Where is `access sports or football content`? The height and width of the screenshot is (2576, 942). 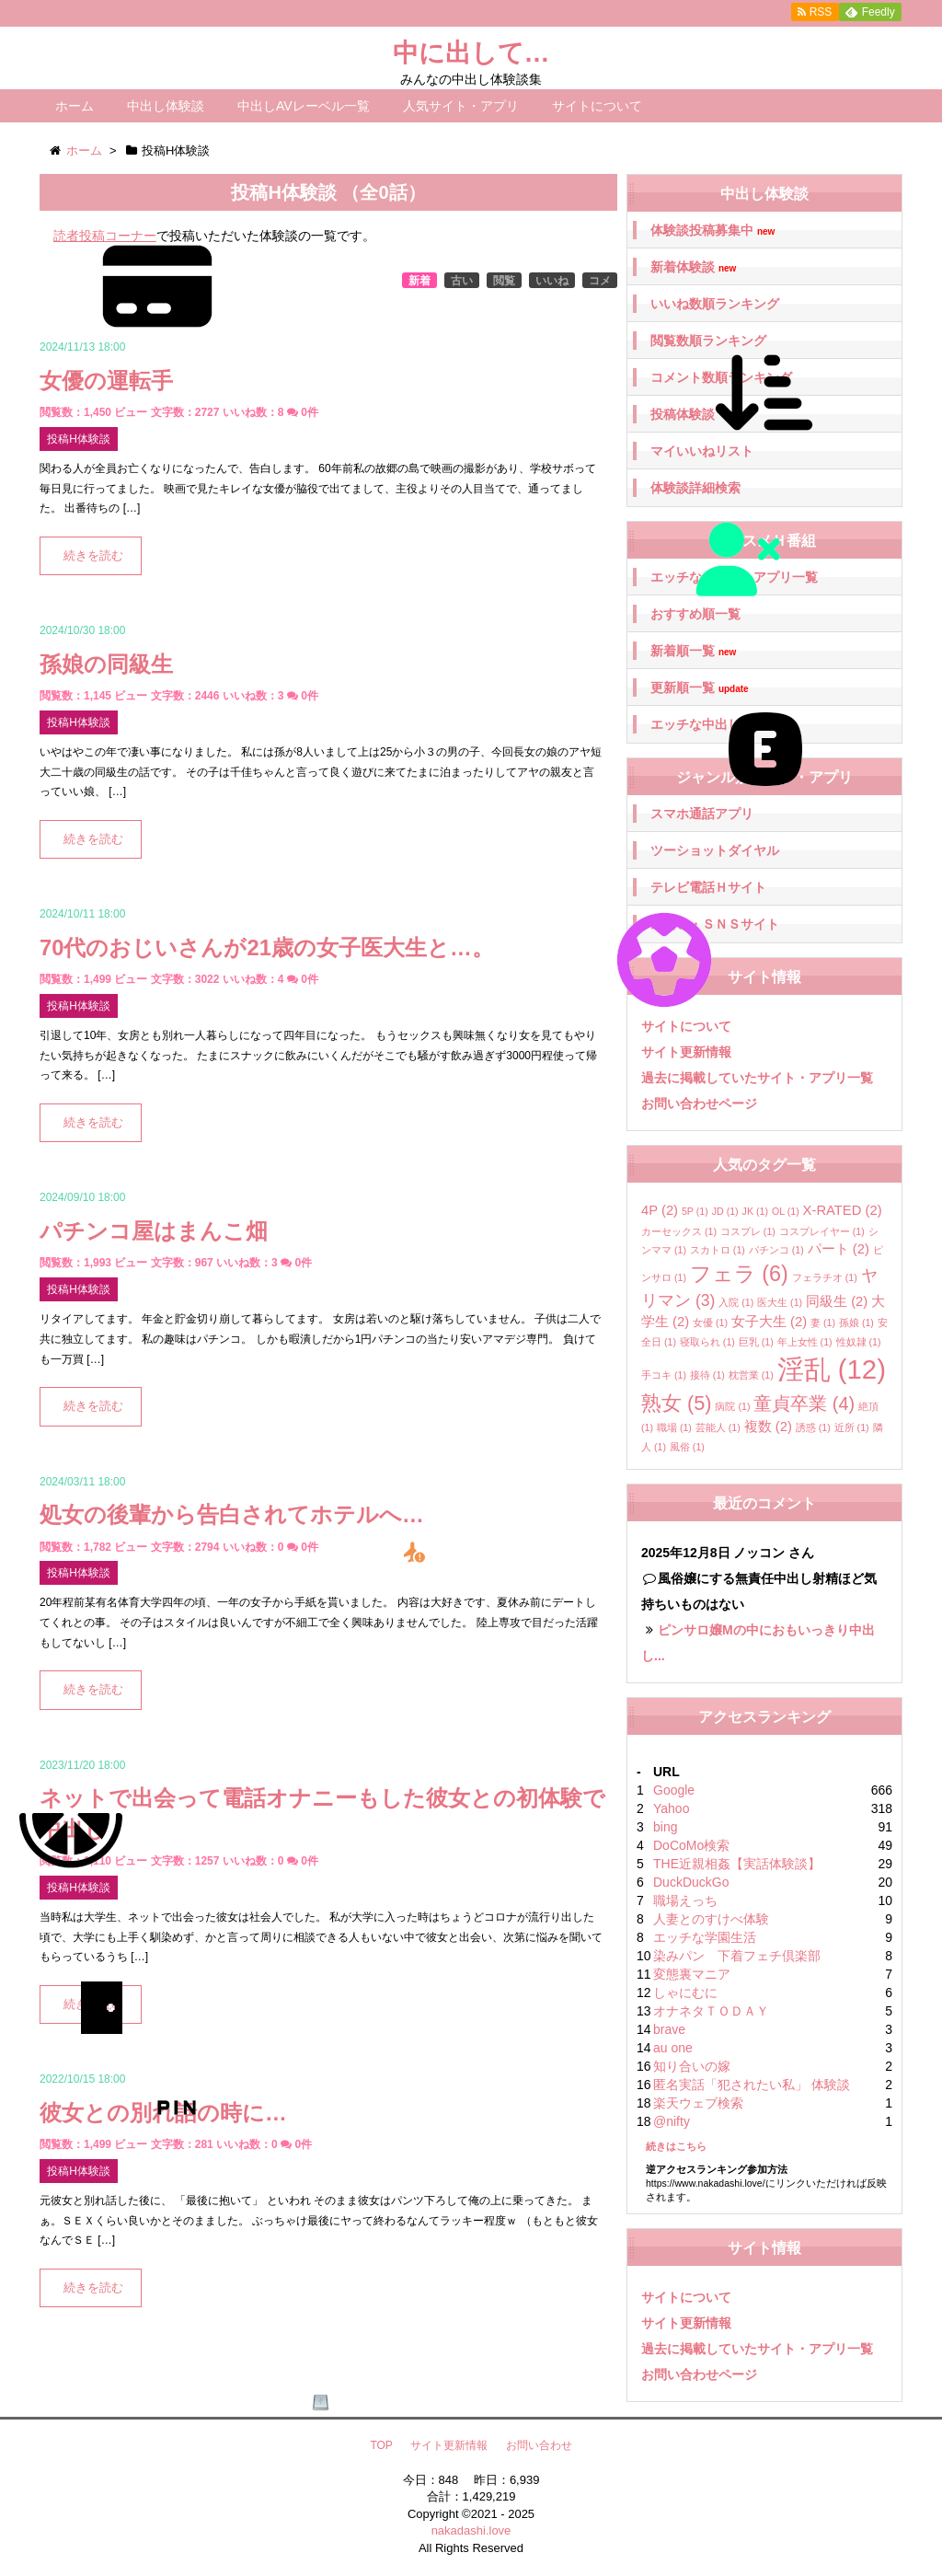 access sports or football content is located at coordinates (664, 960).